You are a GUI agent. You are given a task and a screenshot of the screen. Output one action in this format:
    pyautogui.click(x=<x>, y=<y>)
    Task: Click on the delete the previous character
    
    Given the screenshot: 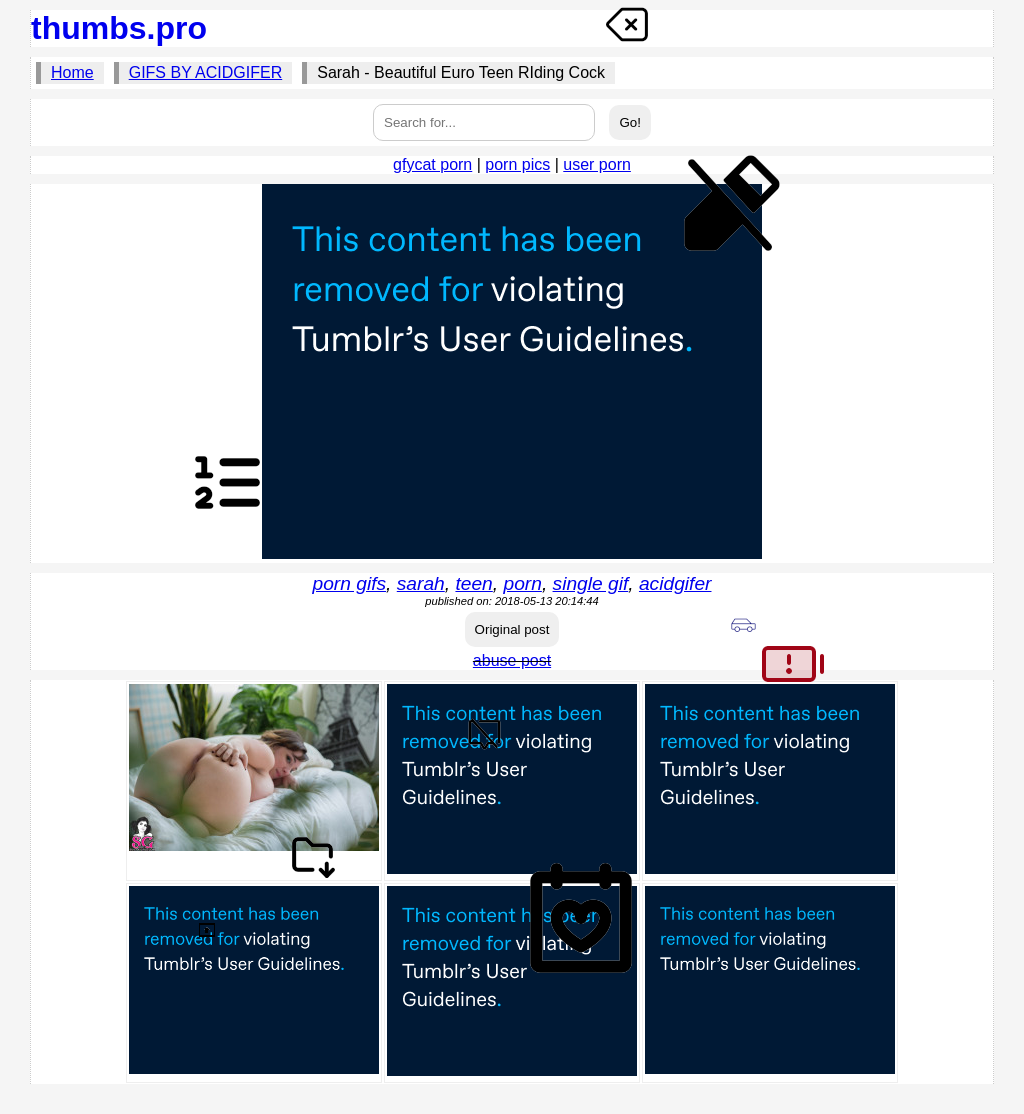 What is the action you would take?
    pyautogui.click(x=626, y=24)
    